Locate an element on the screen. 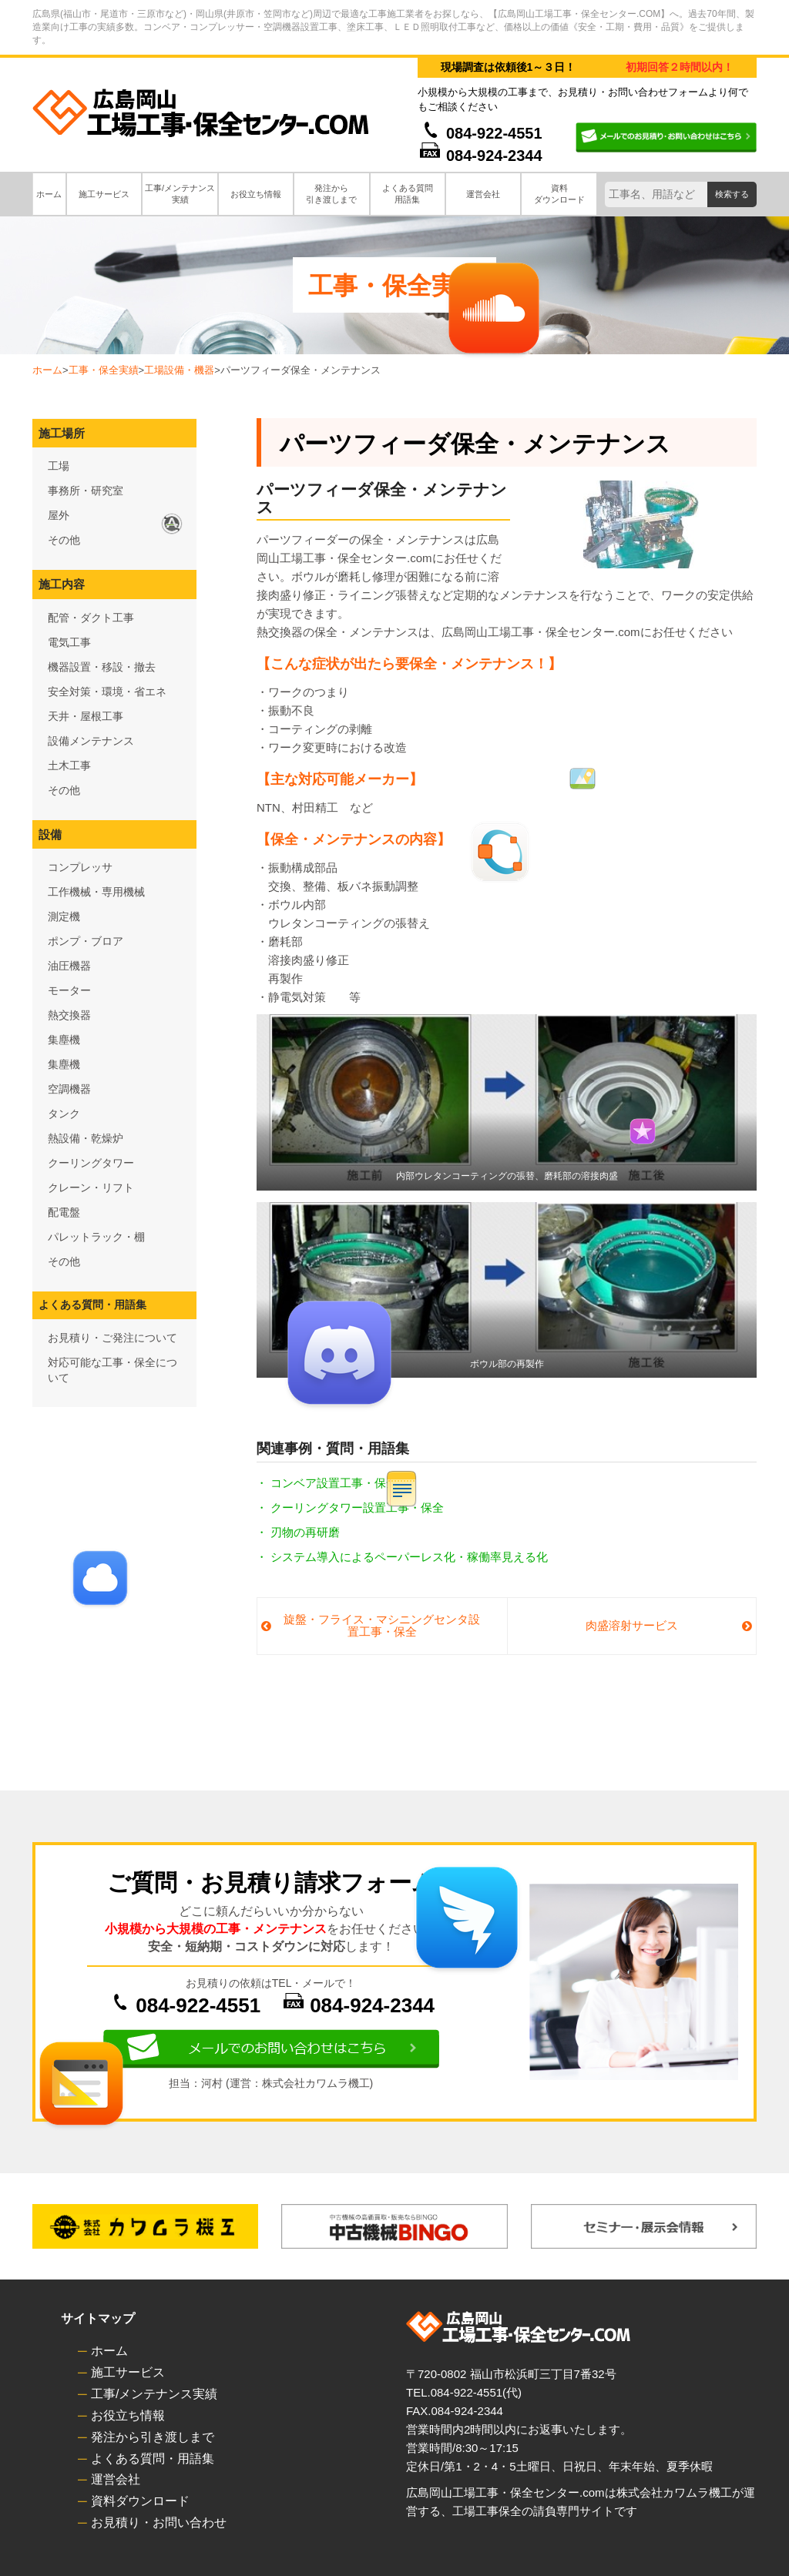  access cloud storage or services is located at coordinates (100, 1578).